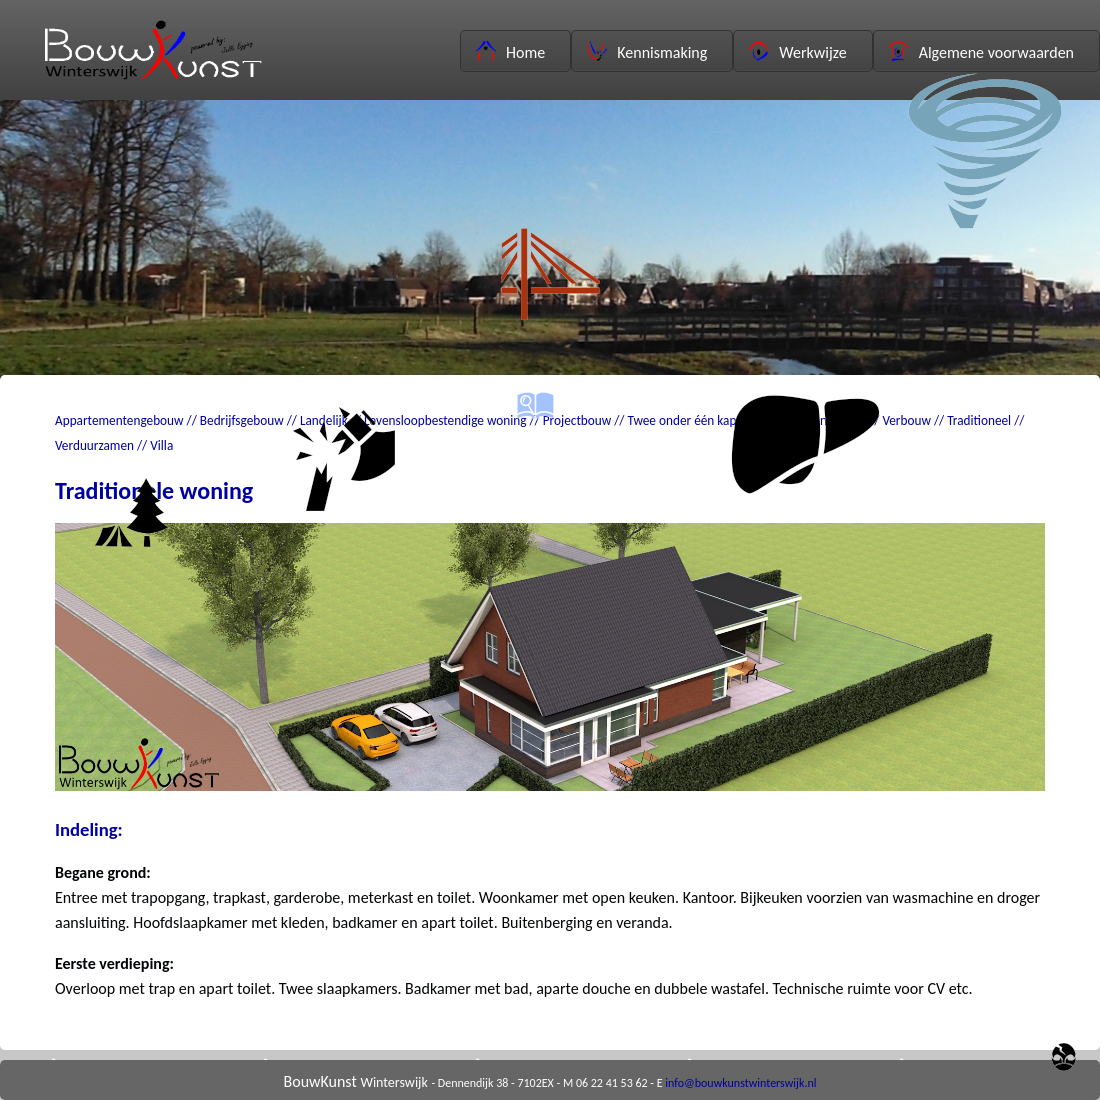  Describe the element at coordinates (550, 272) in the screenshot. I see `view bridge or infrastructure locations` at that location.